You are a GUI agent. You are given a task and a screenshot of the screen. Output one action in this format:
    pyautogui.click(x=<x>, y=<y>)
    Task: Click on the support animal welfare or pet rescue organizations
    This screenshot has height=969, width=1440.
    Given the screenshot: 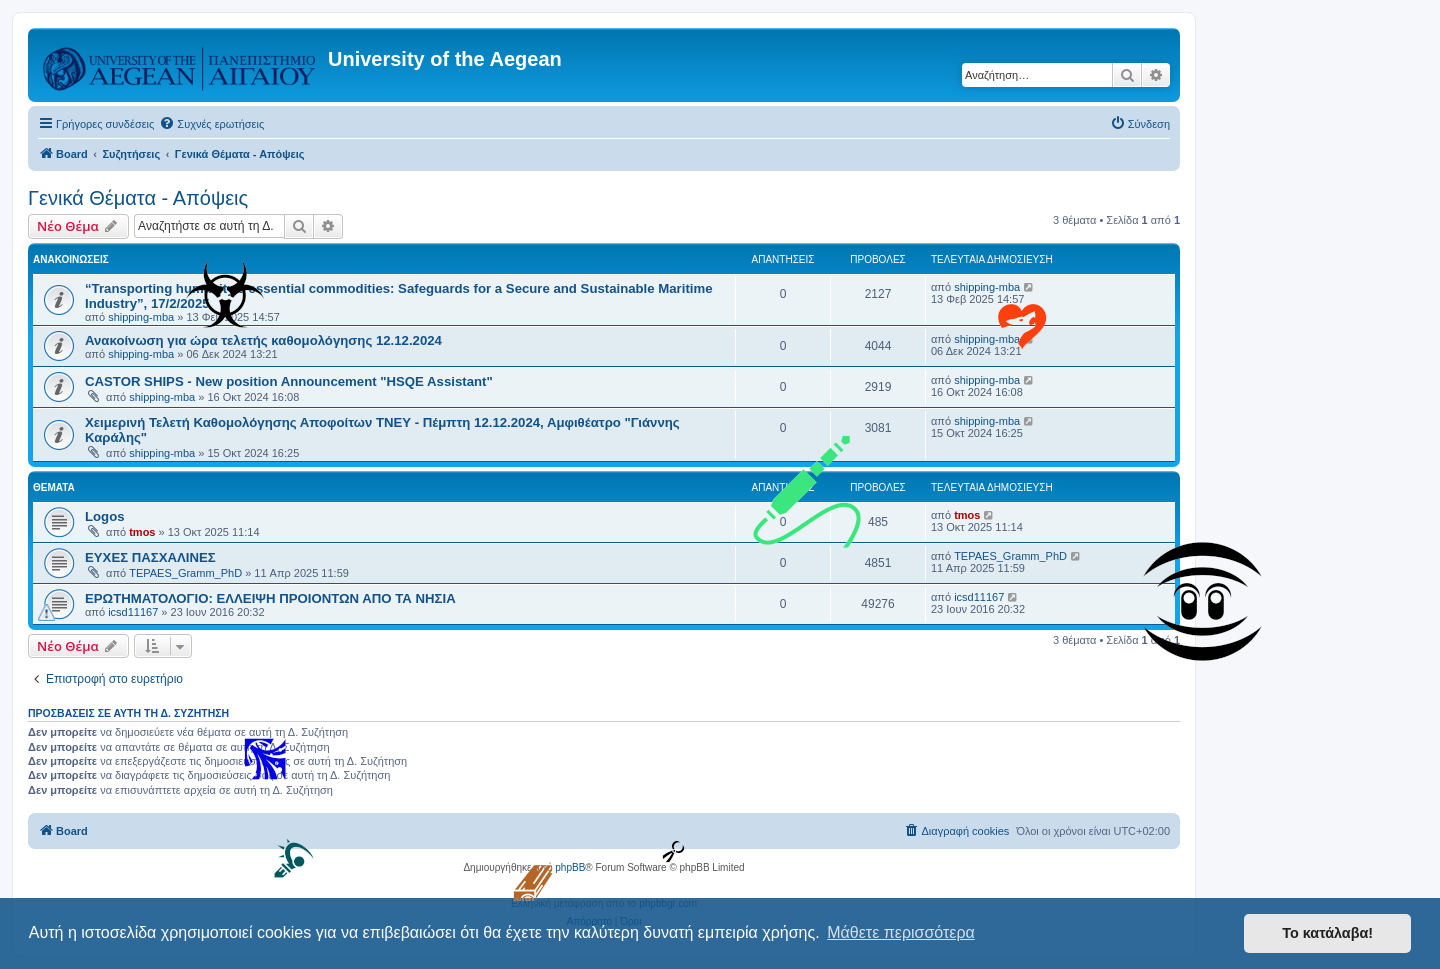 What is the action you would take?
    pyautogui.click(x=1022, y=327)
    